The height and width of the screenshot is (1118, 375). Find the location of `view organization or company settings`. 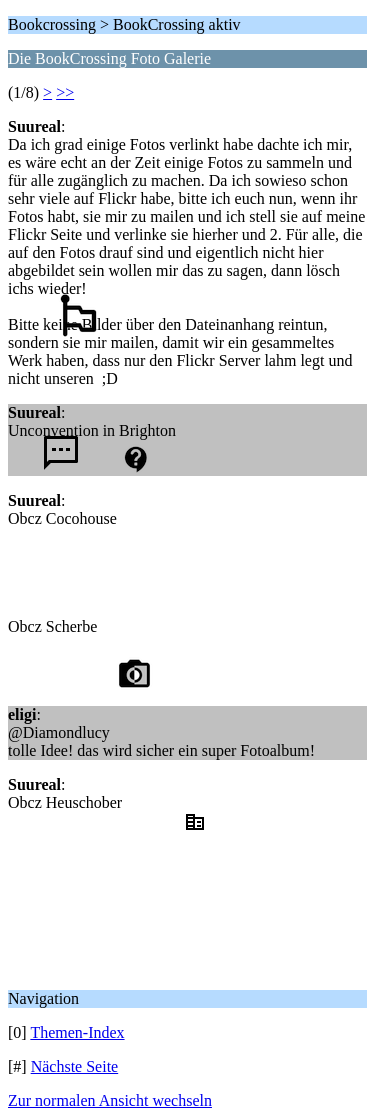

view organization or company settings is located at coordinates (195, 822).